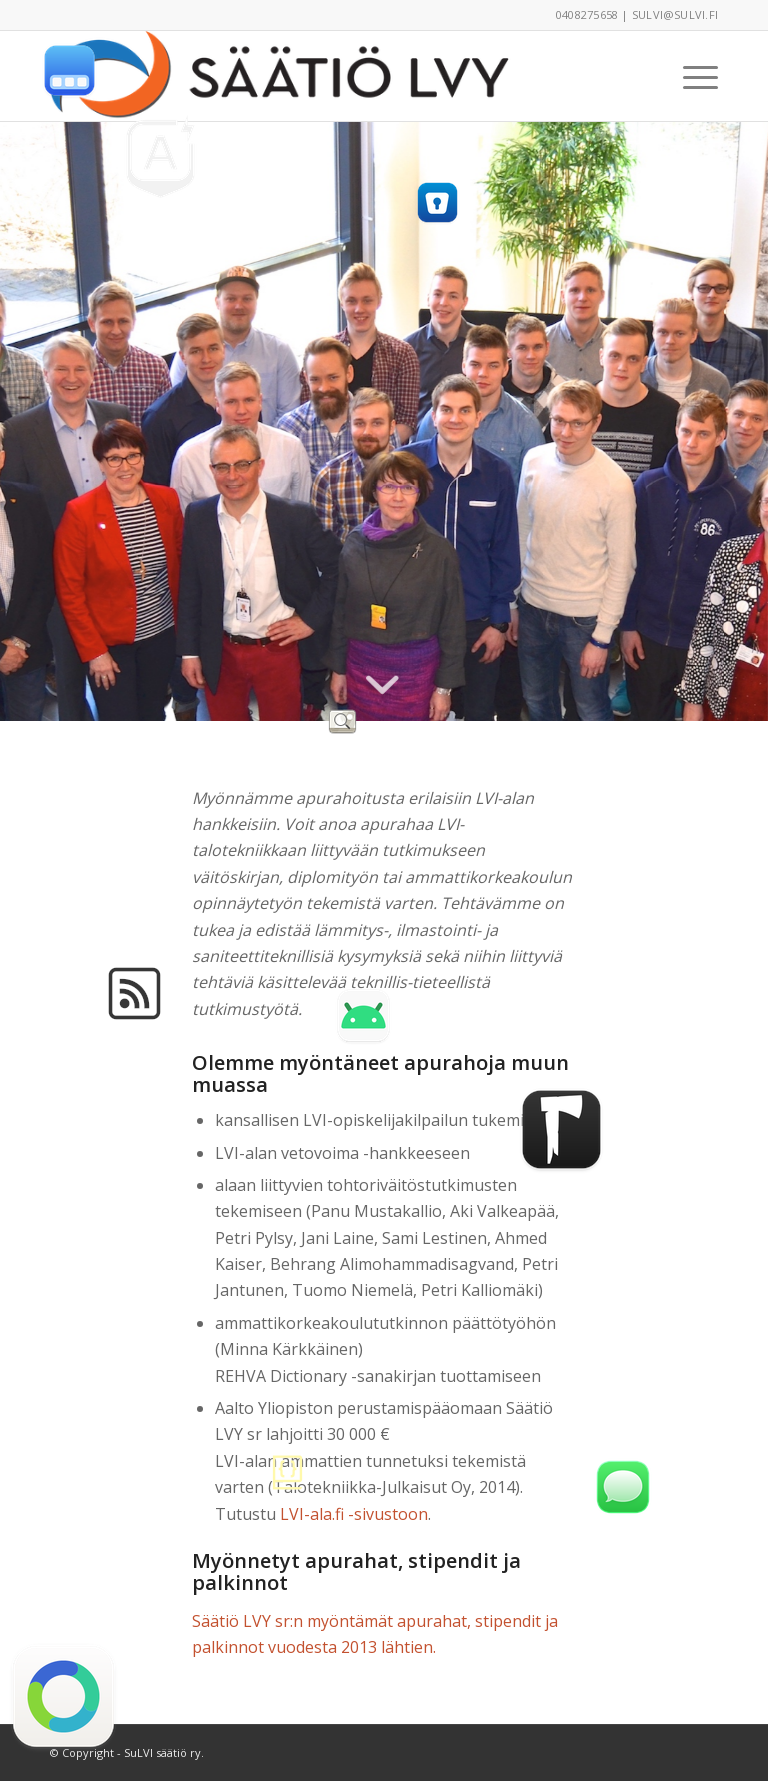 The image size is (768, 1781). Describe the element at coordinates (287, 1472) in the screenshot. I see `open developer documentation` at that location.